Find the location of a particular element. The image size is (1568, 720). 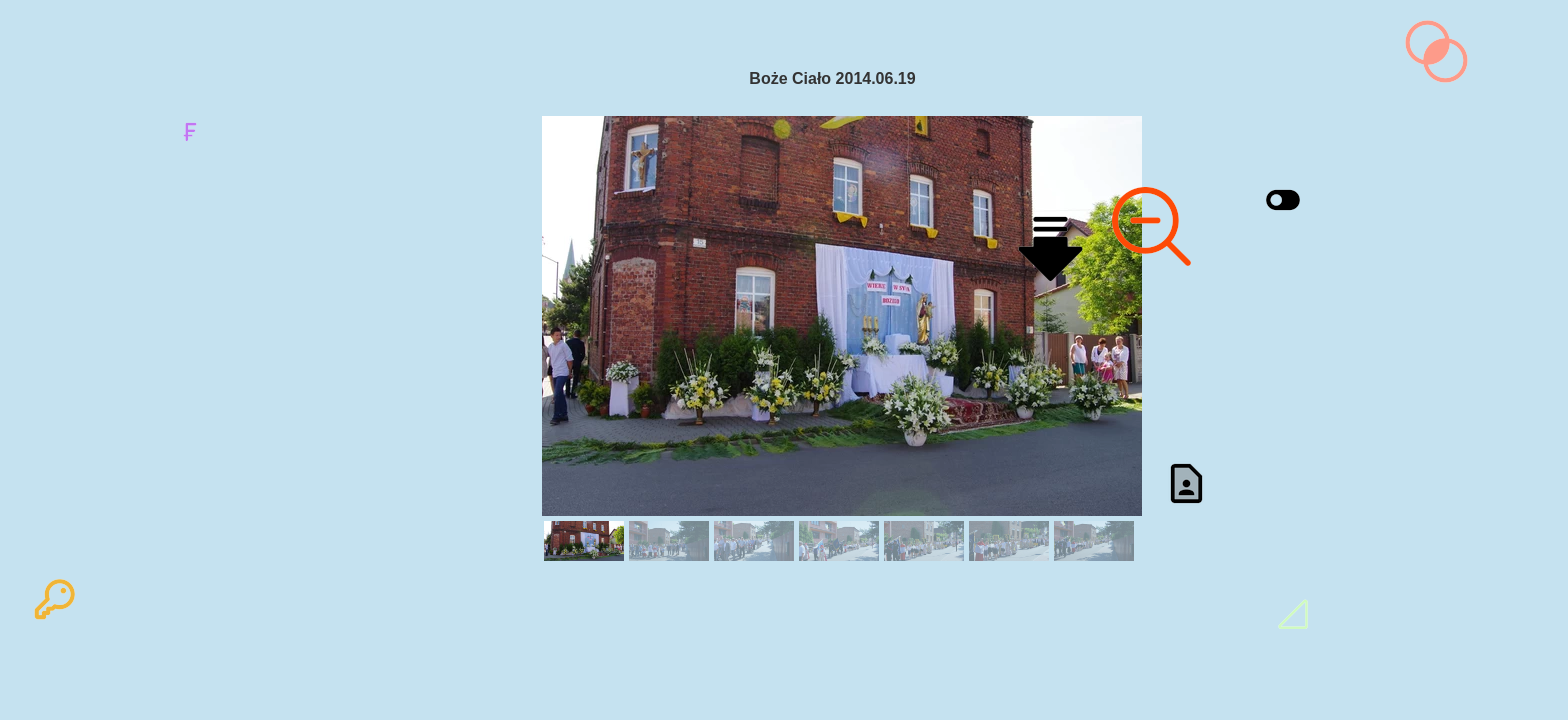

zoom out is located at coordinates (1151, 226).